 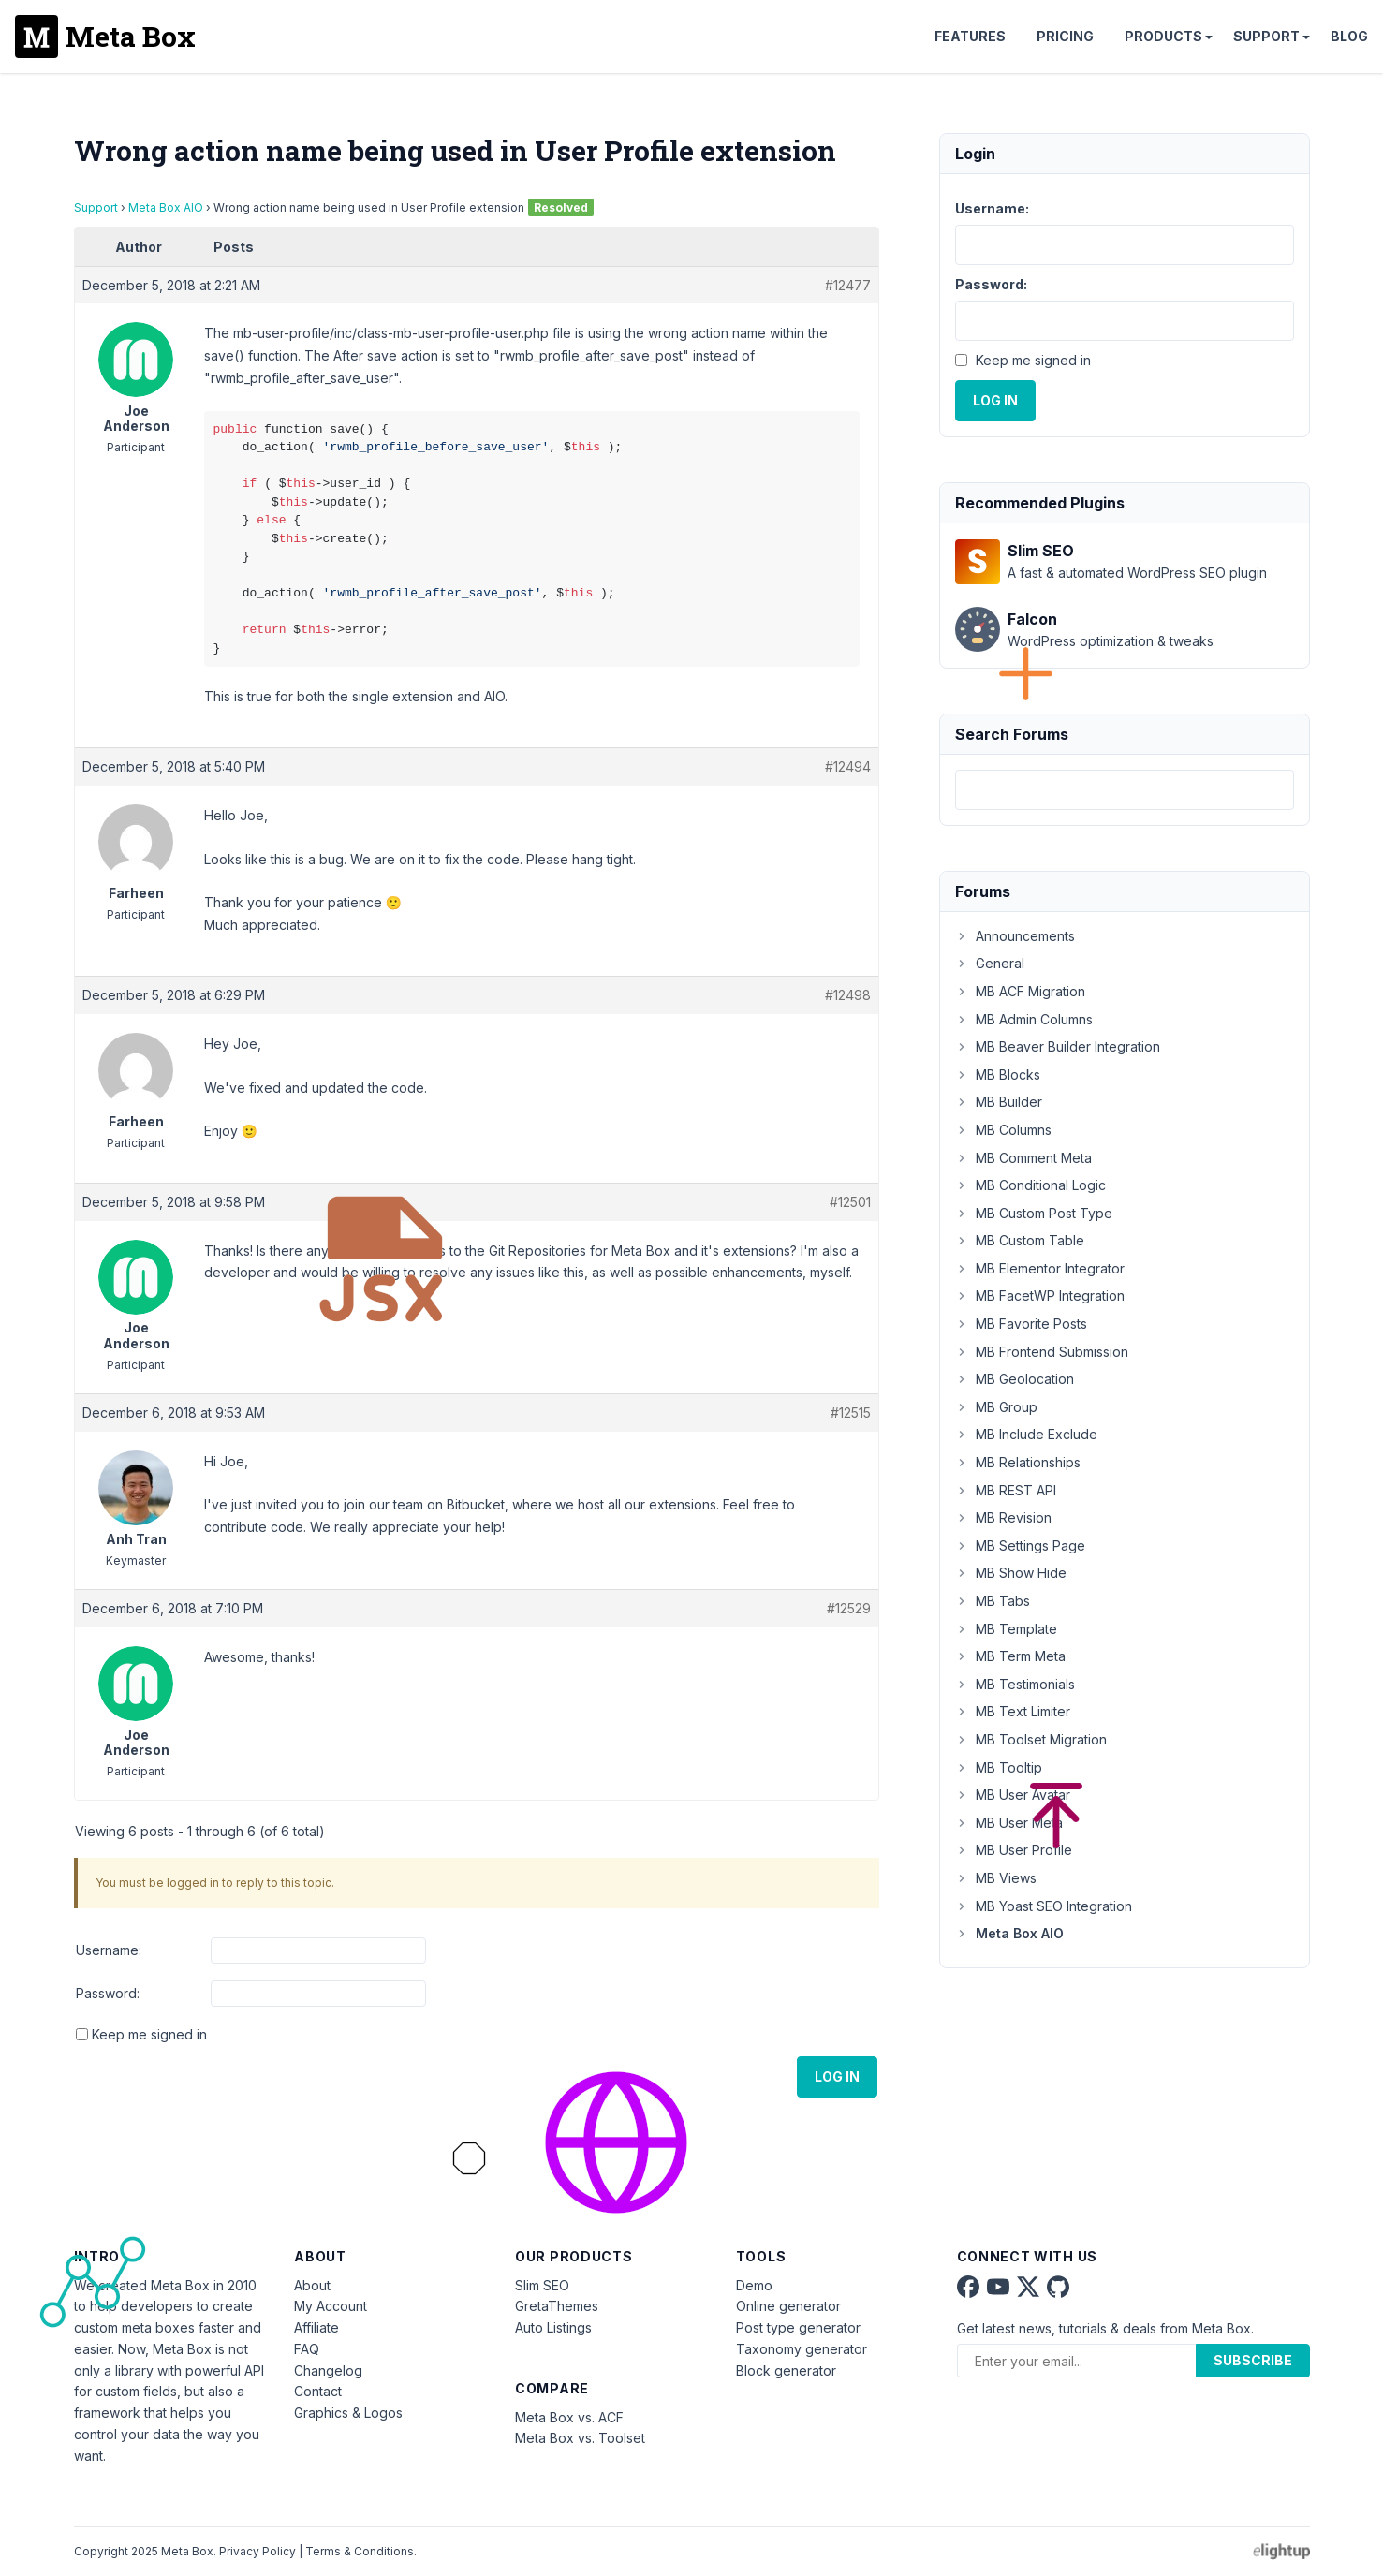 What do you see at coordinates (616, 2142) in the screenshot?
I see `access website or browse the web` at bounding box center [616, 2142].